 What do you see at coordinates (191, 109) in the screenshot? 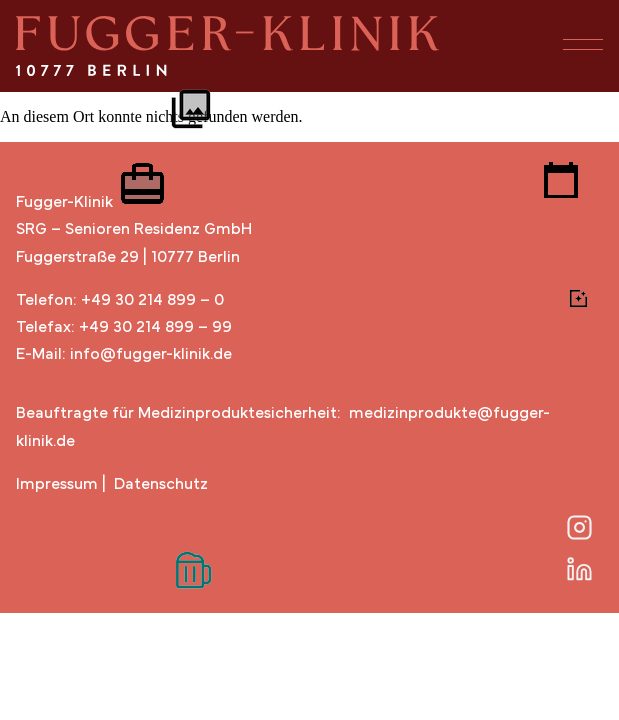
I see `view photo collections or albums` at bounding box center [191, 109].